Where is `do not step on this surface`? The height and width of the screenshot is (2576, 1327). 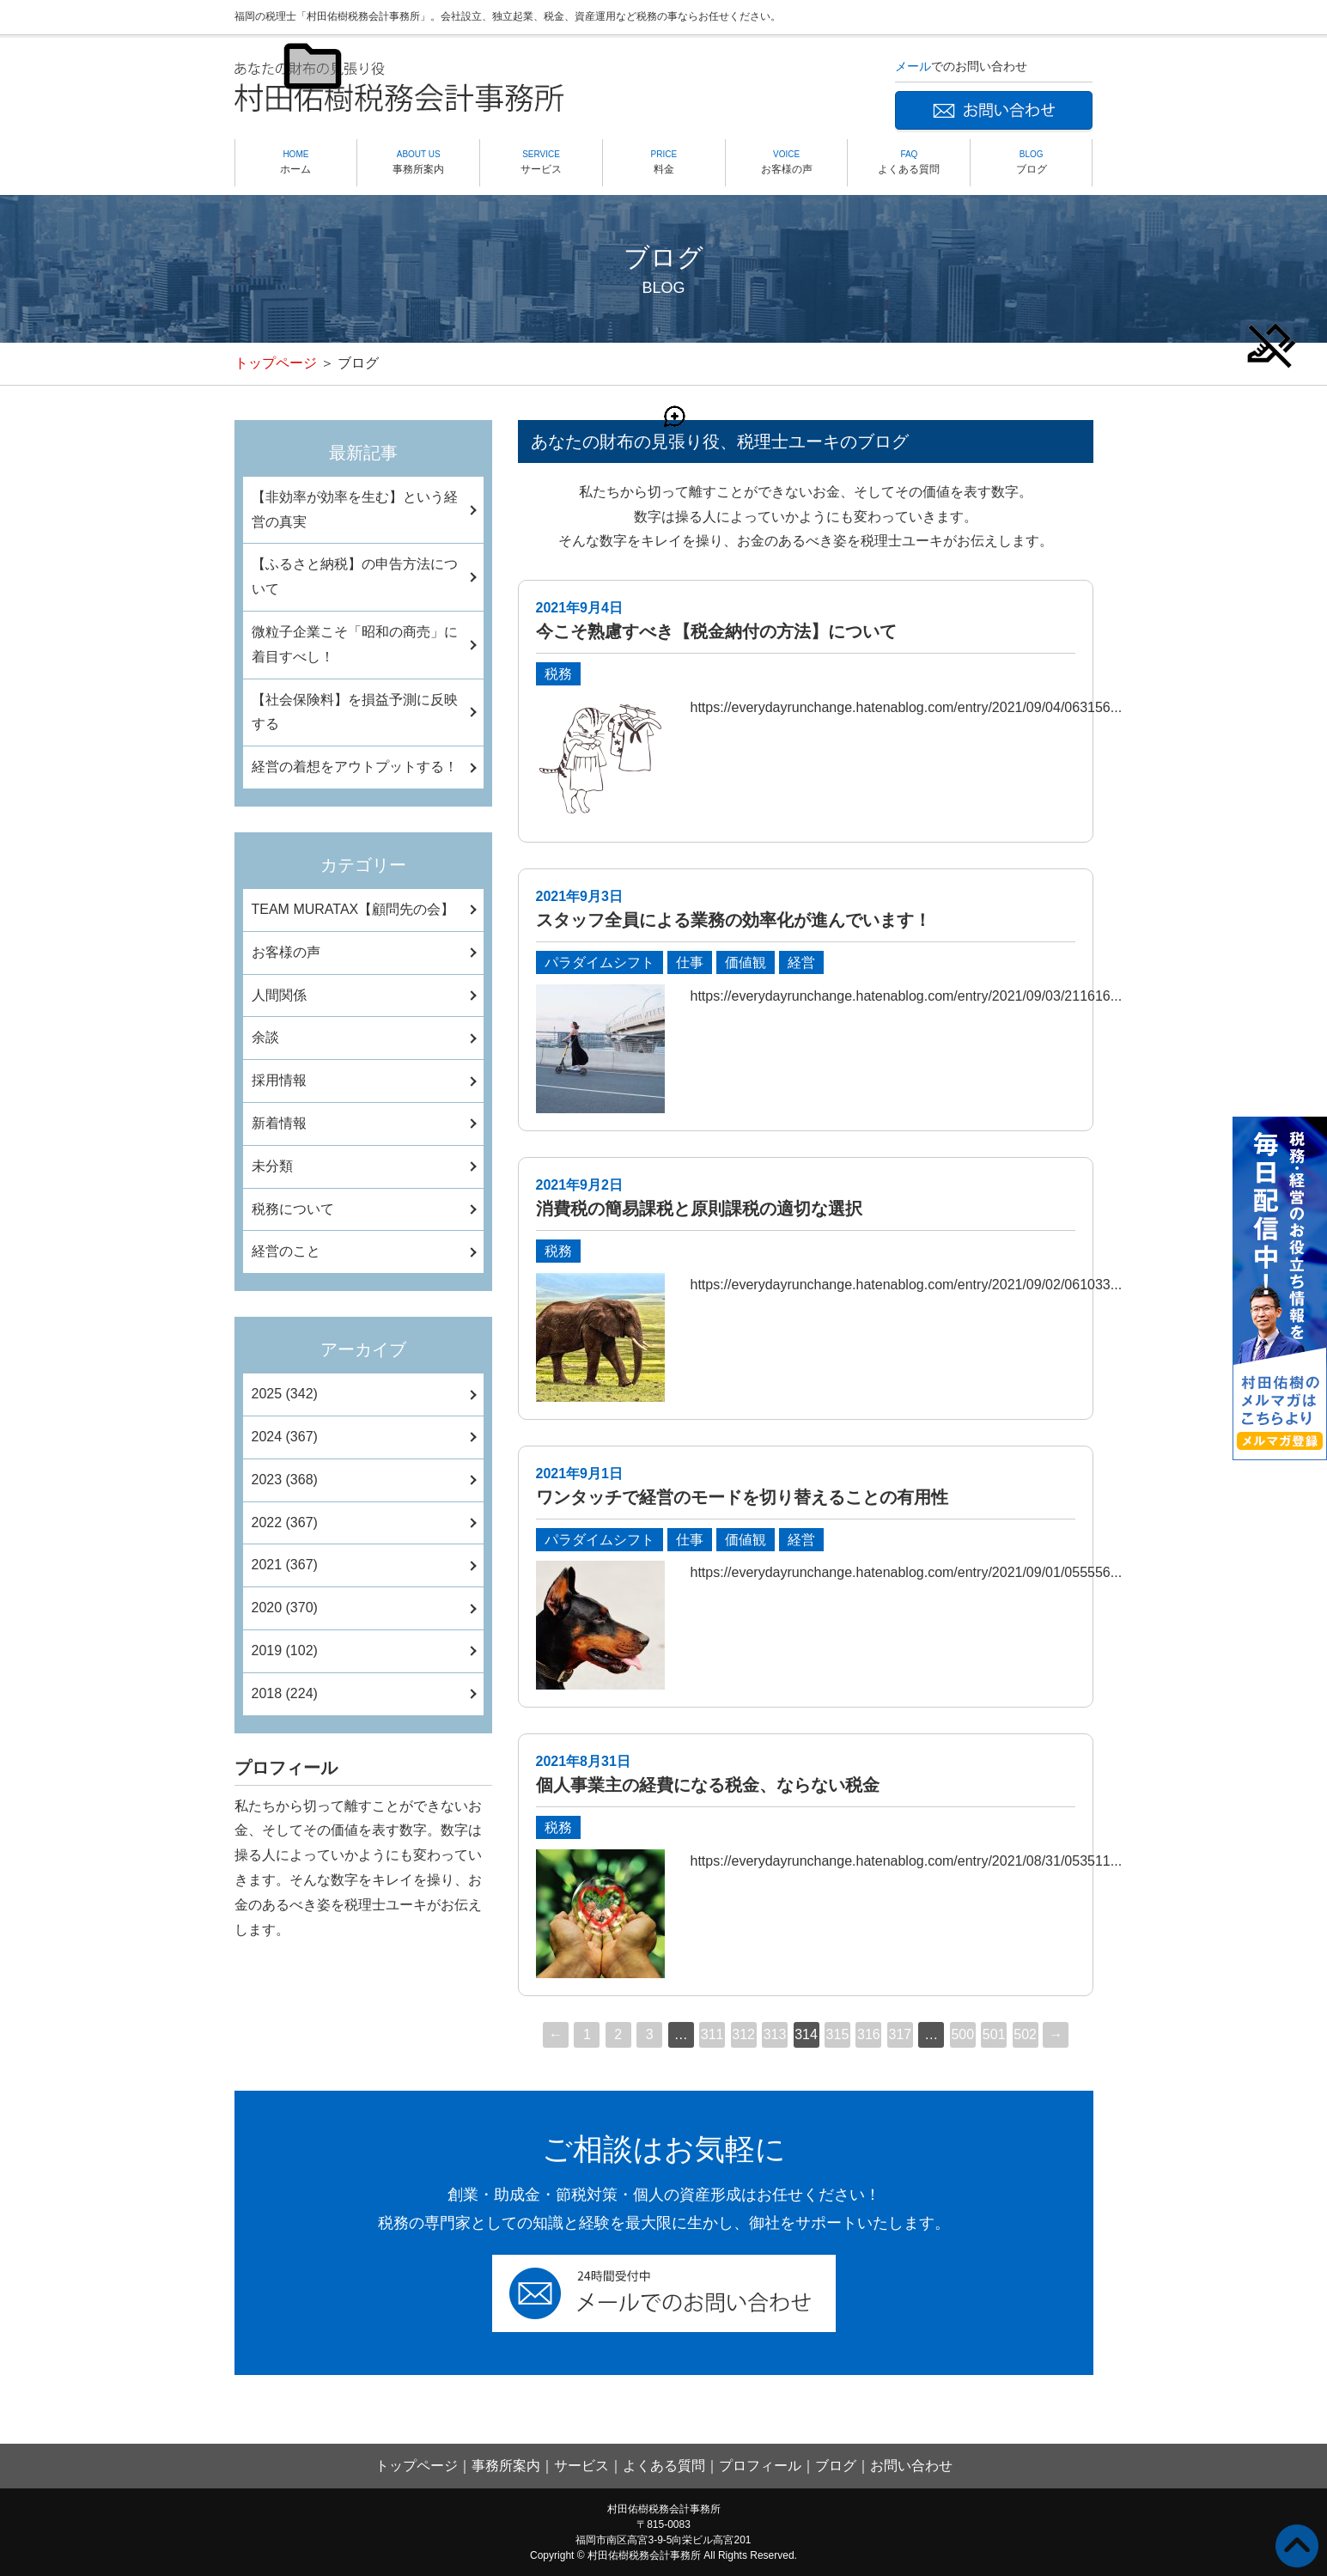
do not step on this surface is located at coordinates (1271, 344).